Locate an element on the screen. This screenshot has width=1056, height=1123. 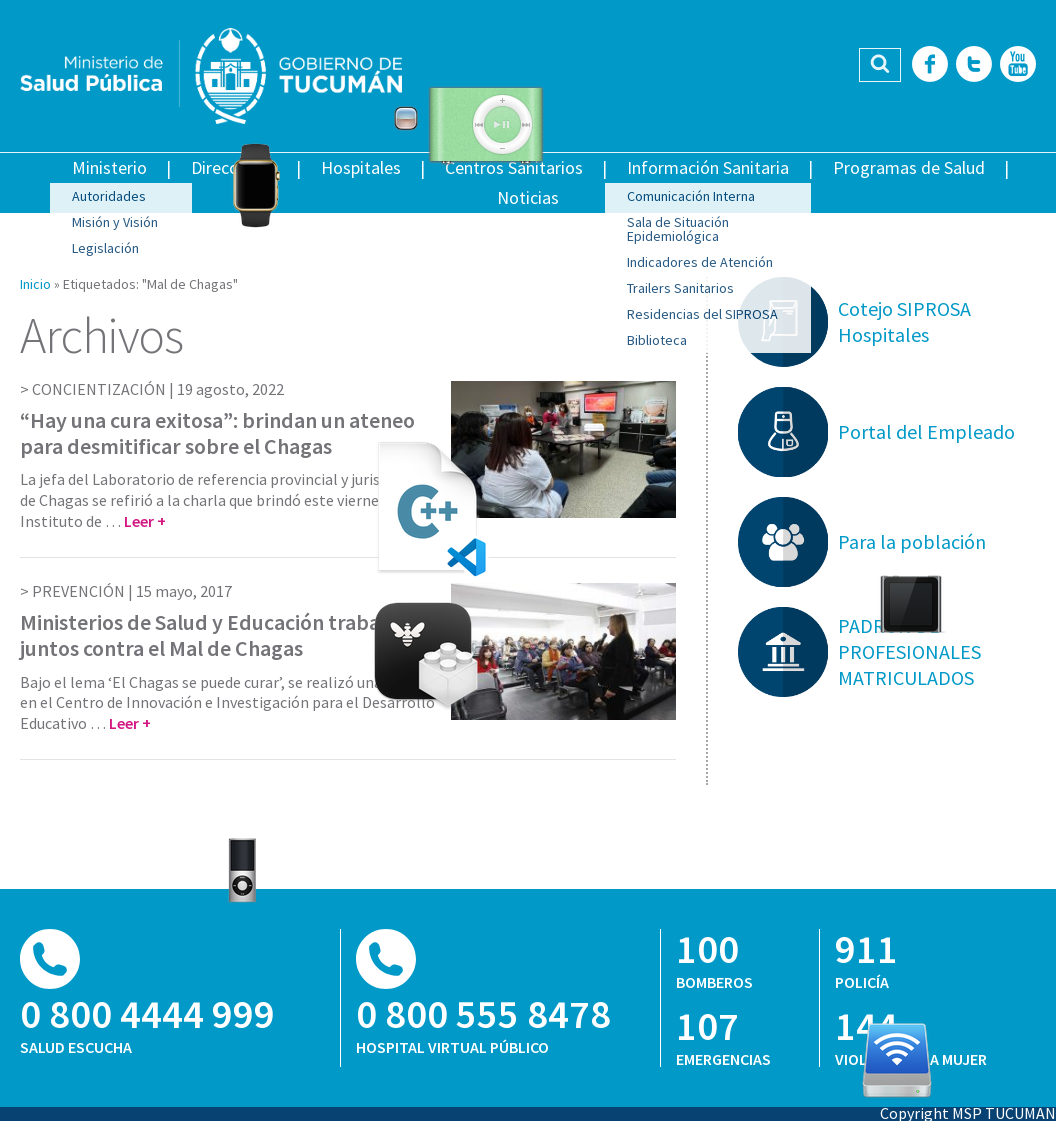
iPod nano device connected is located at coordinates (242, 871).